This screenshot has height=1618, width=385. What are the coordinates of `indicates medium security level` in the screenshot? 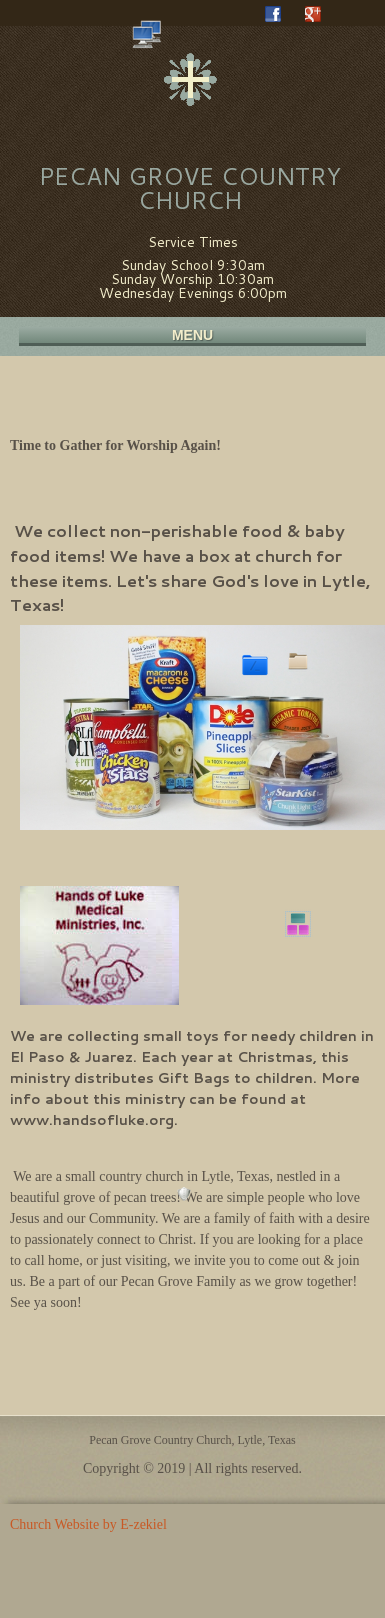 It's located at (184, 1194).